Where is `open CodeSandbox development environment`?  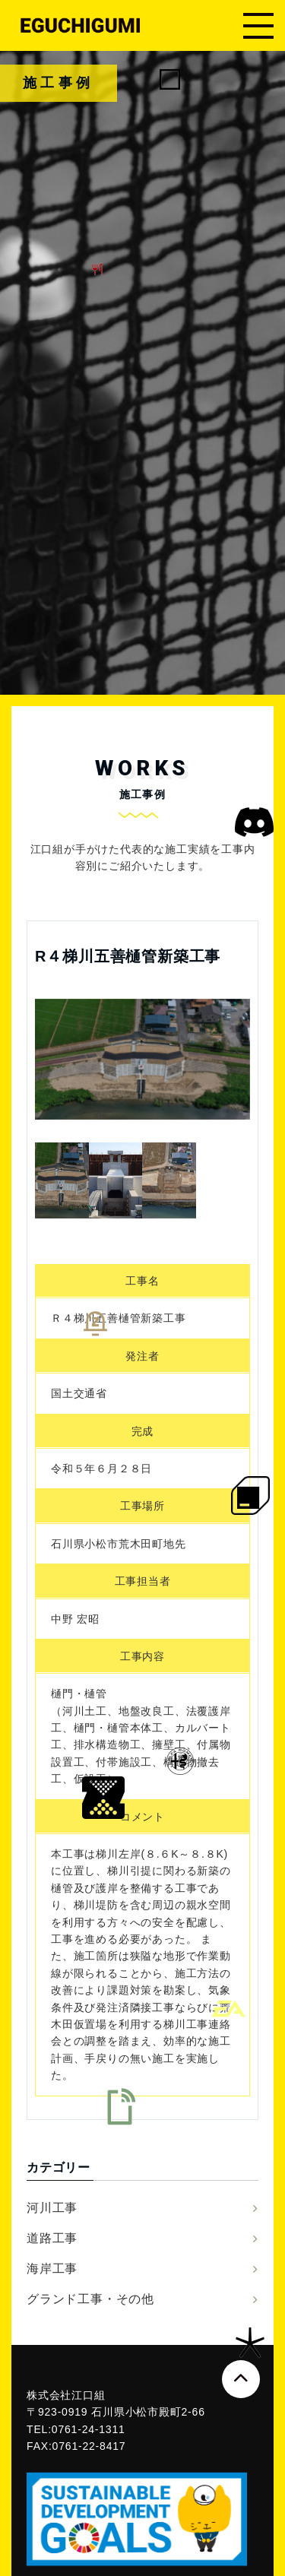
open CodeSandbox development environment is located at coordinates (169, 79).